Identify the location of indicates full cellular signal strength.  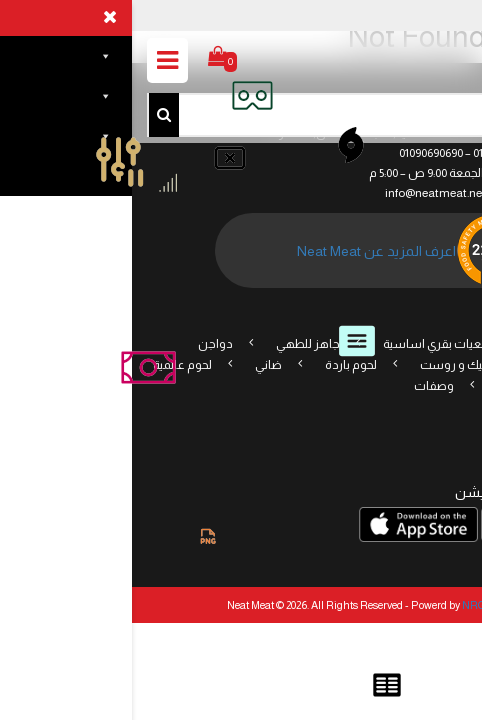
(169, 184).